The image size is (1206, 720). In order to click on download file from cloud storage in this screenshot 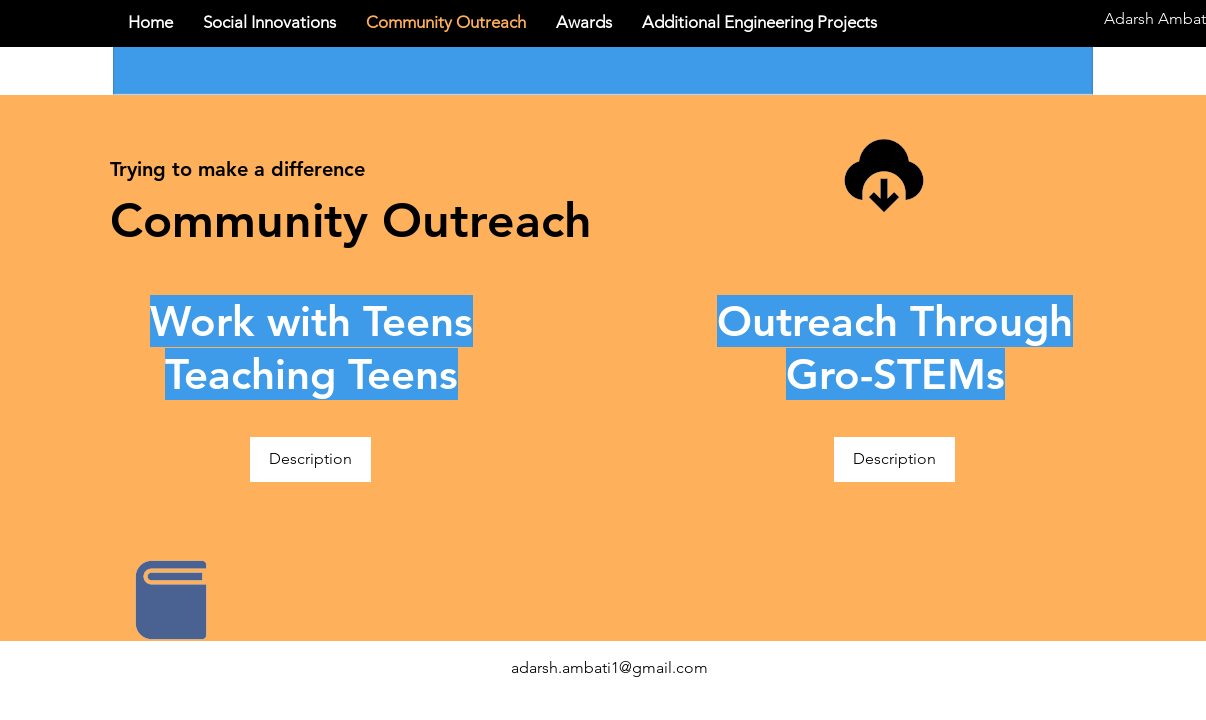, I will do `click(884, 175)`.